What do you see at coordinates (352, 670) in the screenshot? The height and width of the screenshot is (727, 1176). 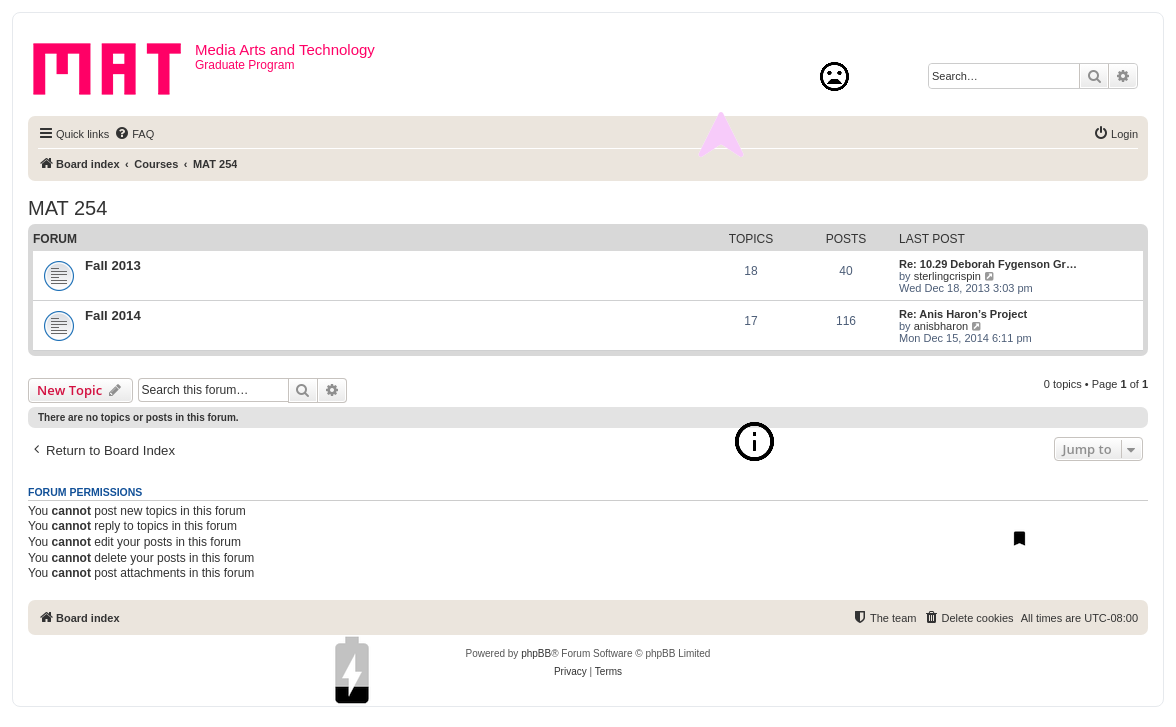 I see `indicates battery is charging at 20% capacity` at bounding box center [352, 670].